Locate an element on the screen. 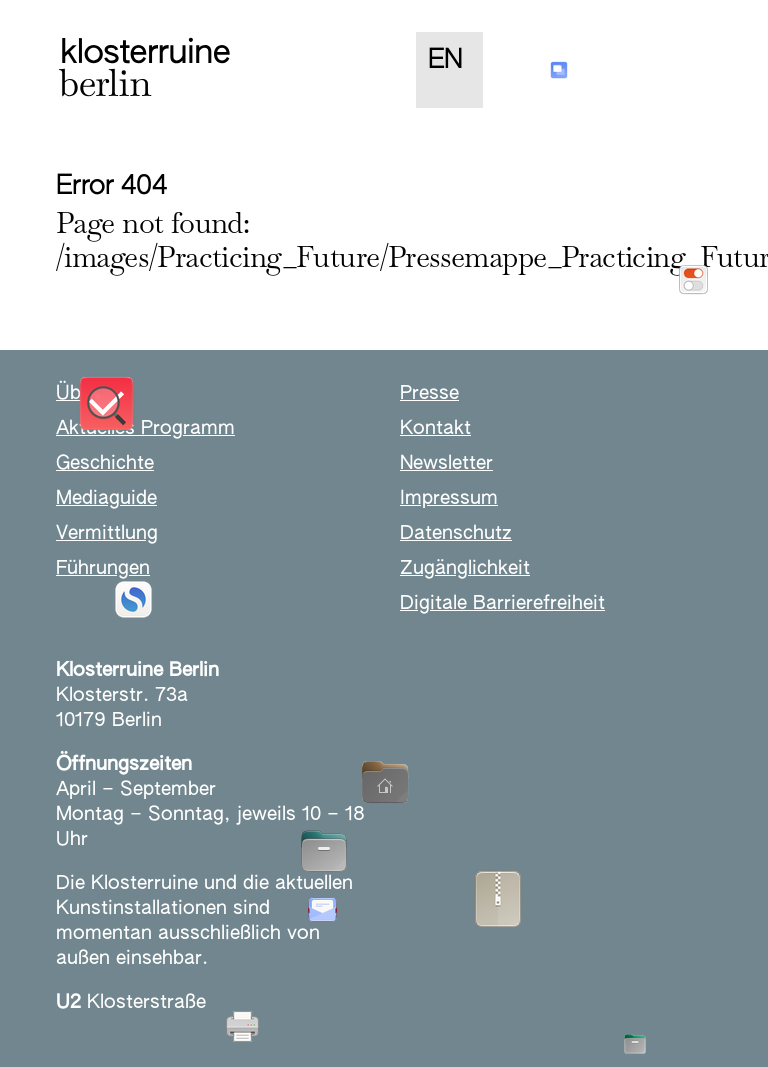 The width and height of the screenshot is (768, 1067). open evolution email client is located at coordinates (322, 909).